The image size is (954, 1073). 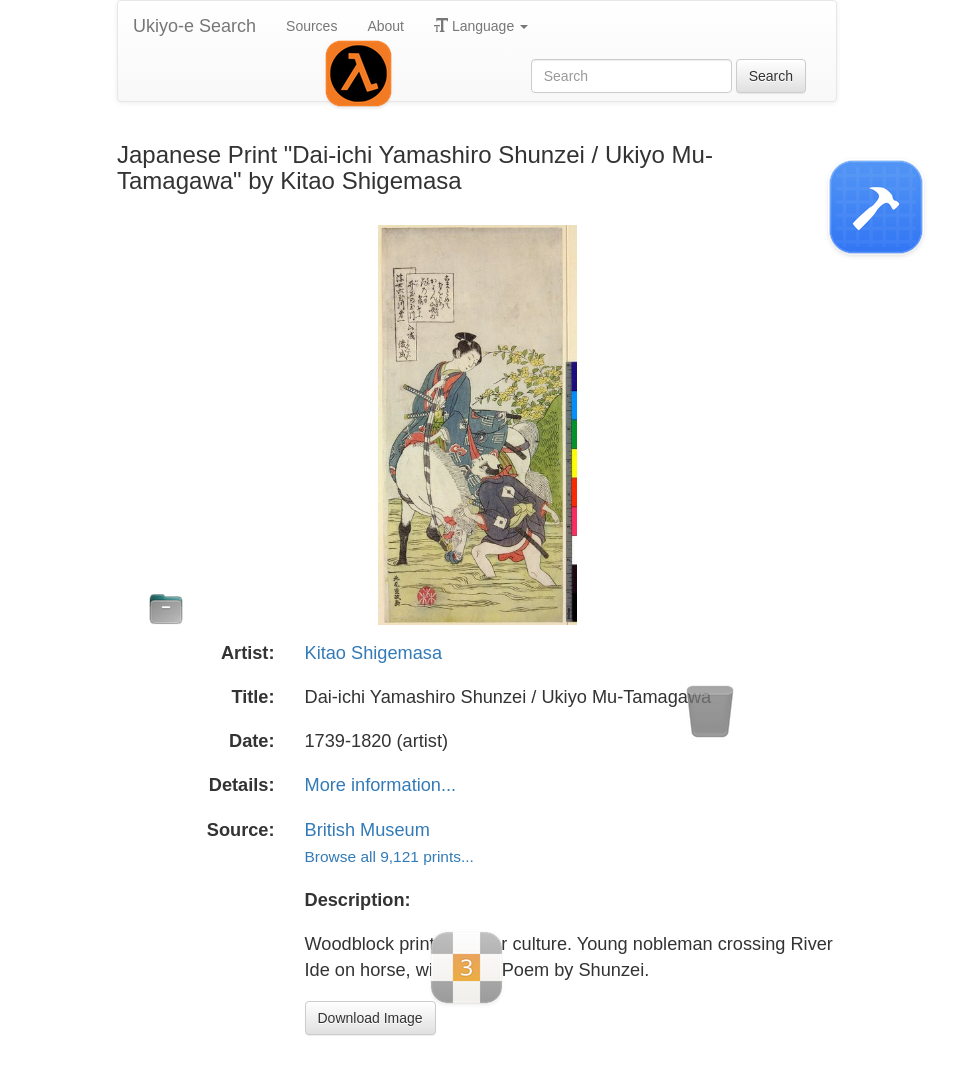 I want to click on open ksudoku puzzle game, so click(x=466, y=967).